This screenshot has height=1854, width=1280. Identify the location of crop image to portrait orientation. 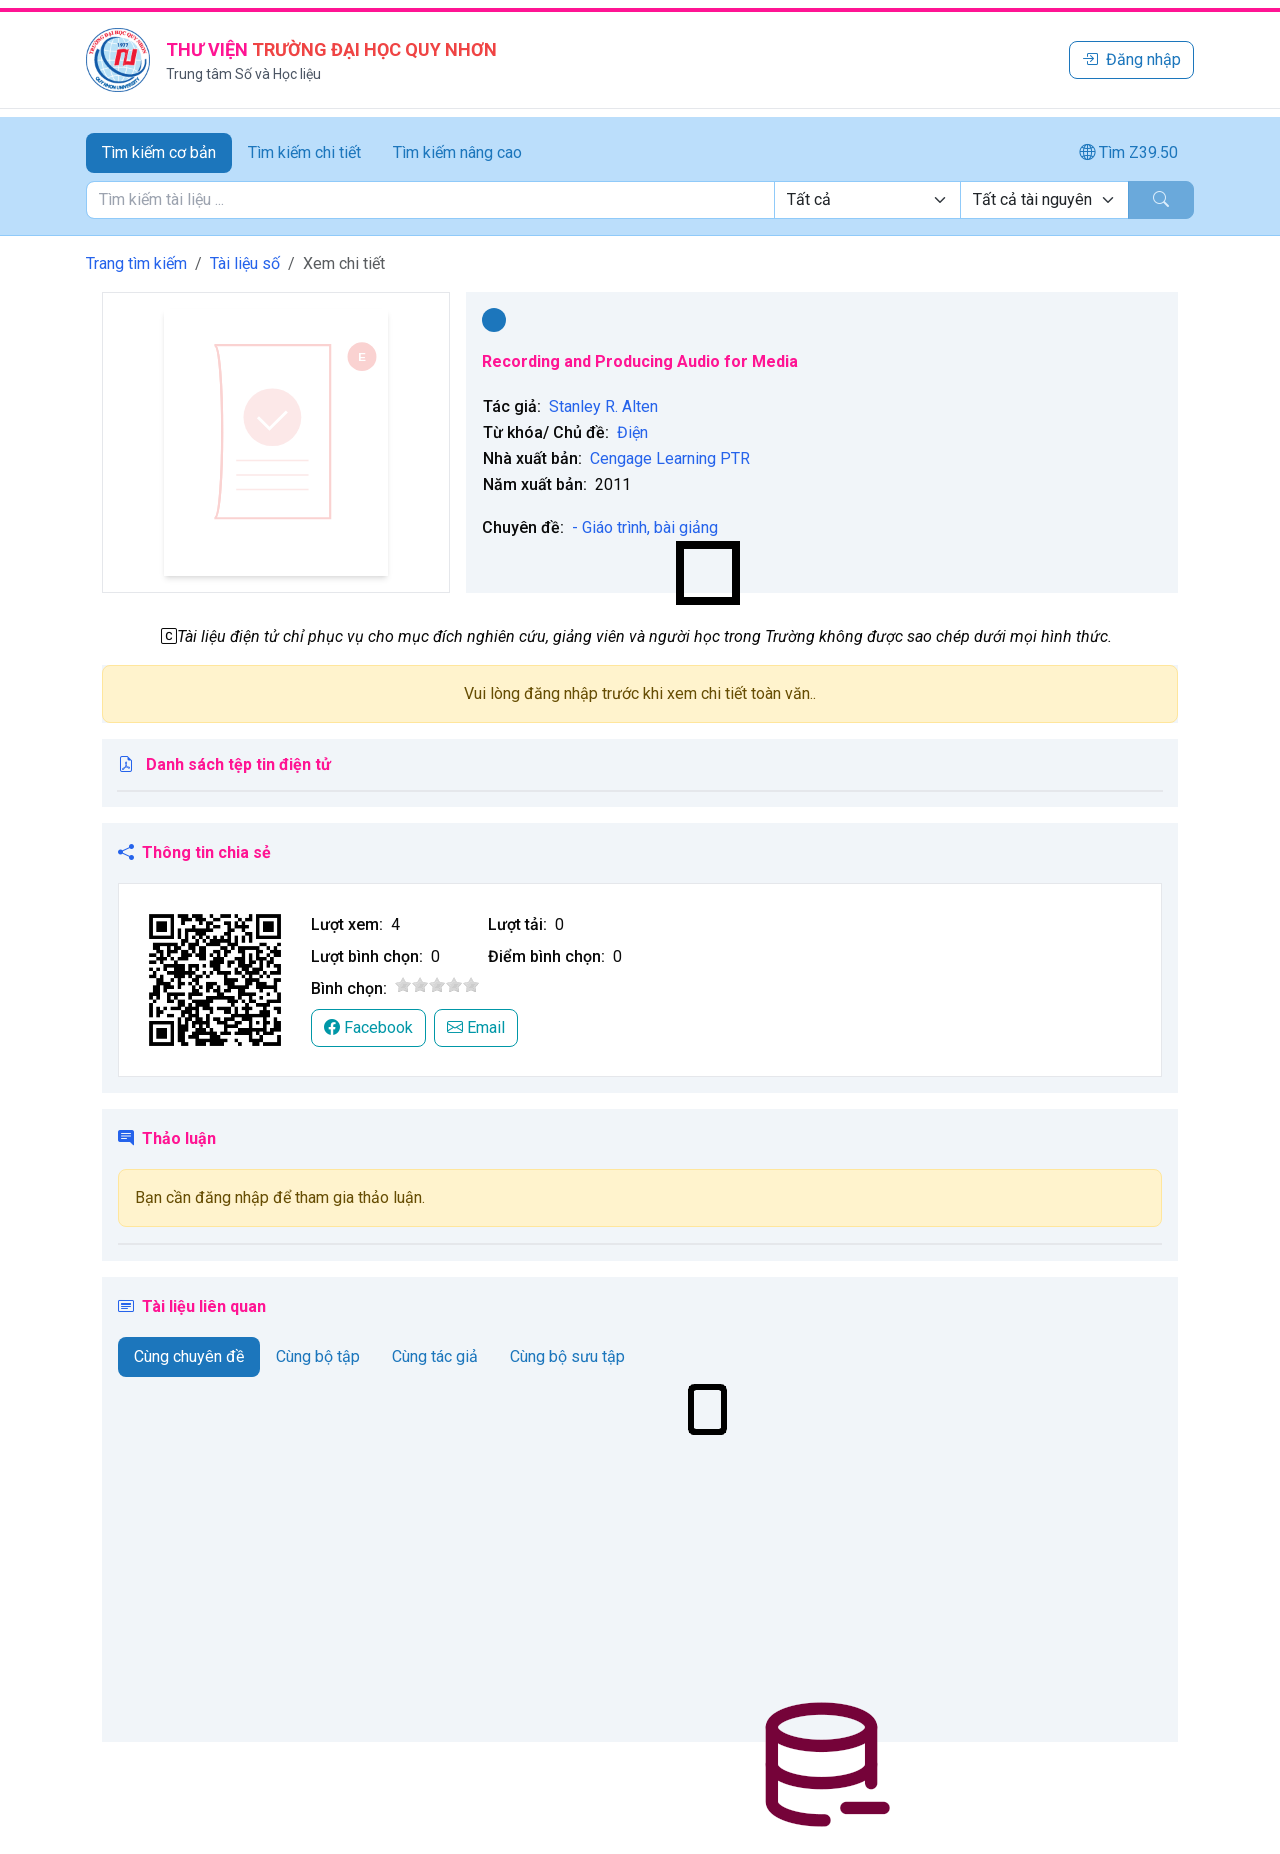
(707, 1409).